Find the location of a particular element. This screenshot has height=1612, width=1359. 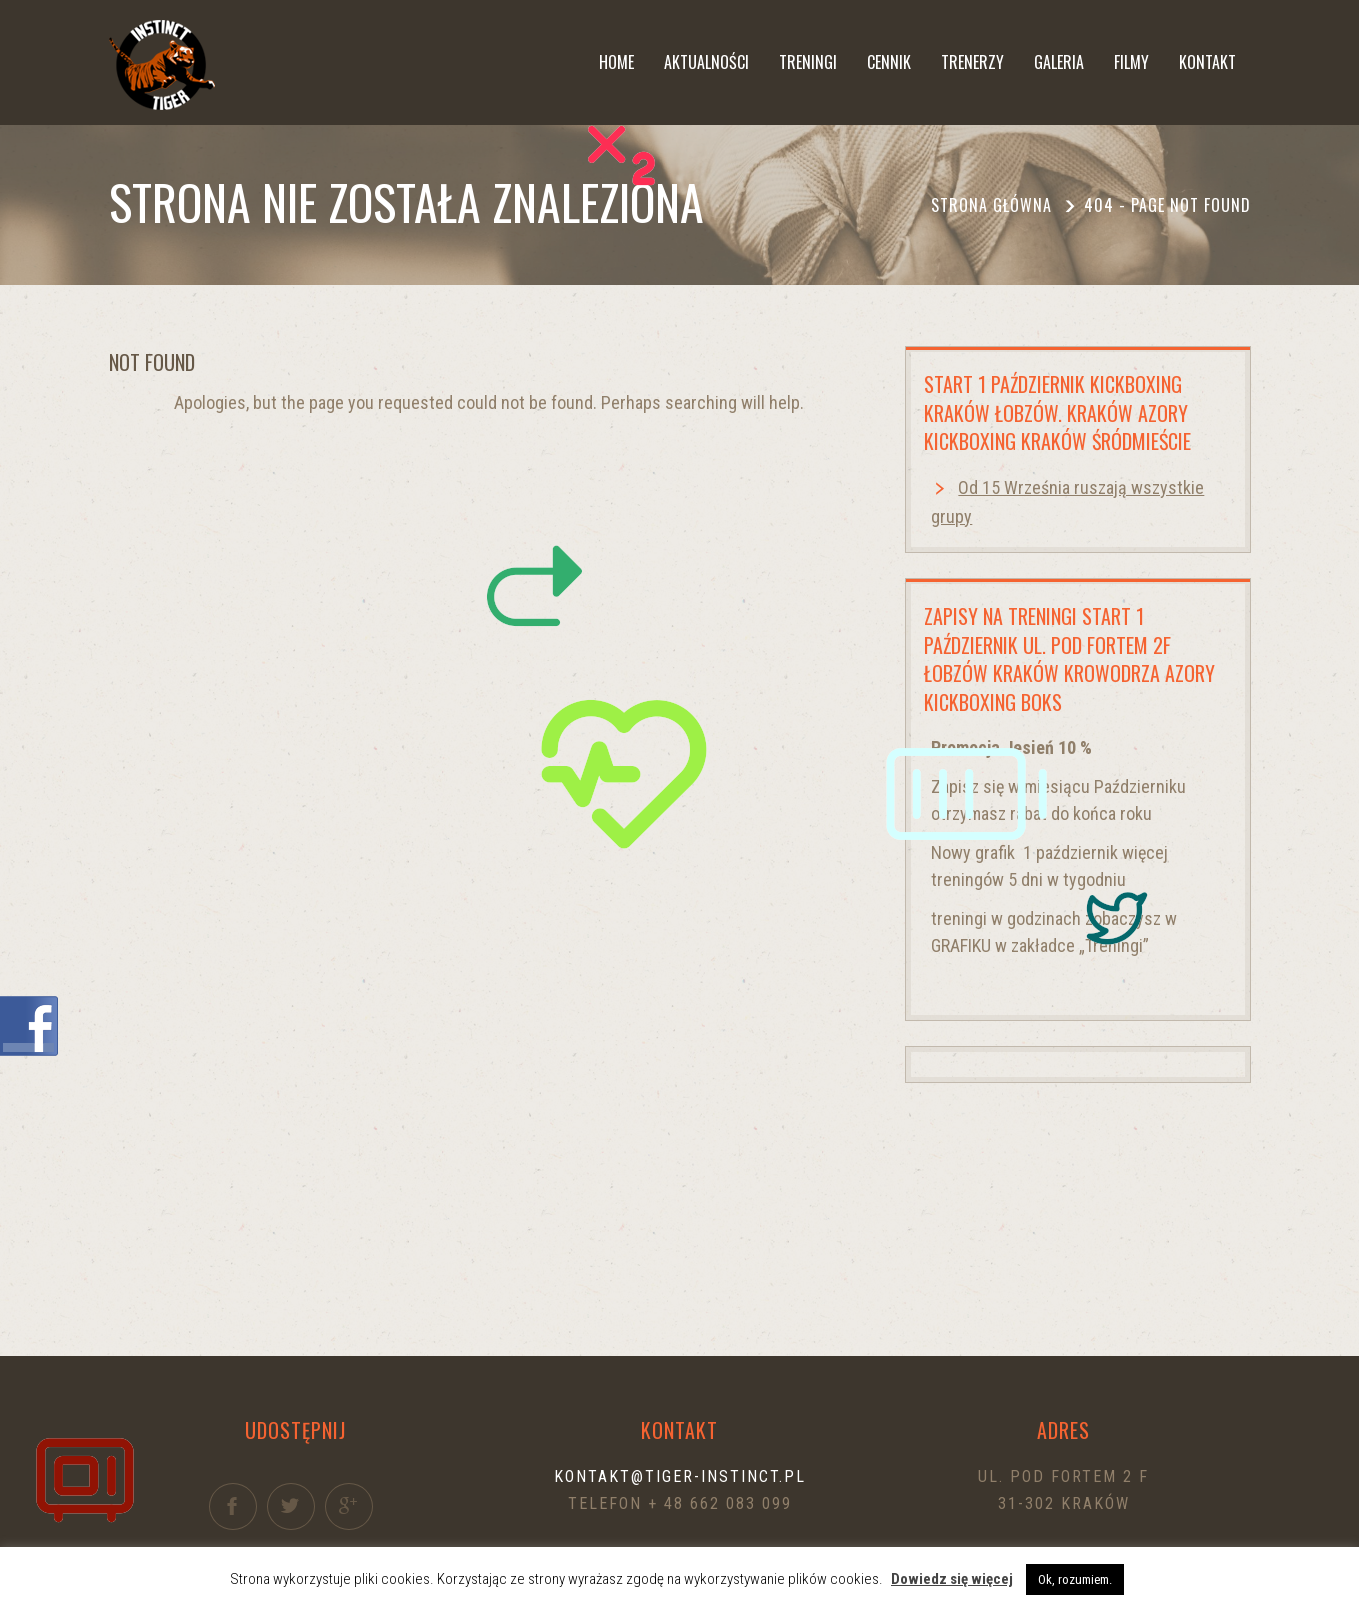

format text as subscript is located at coordinates (621, 155).